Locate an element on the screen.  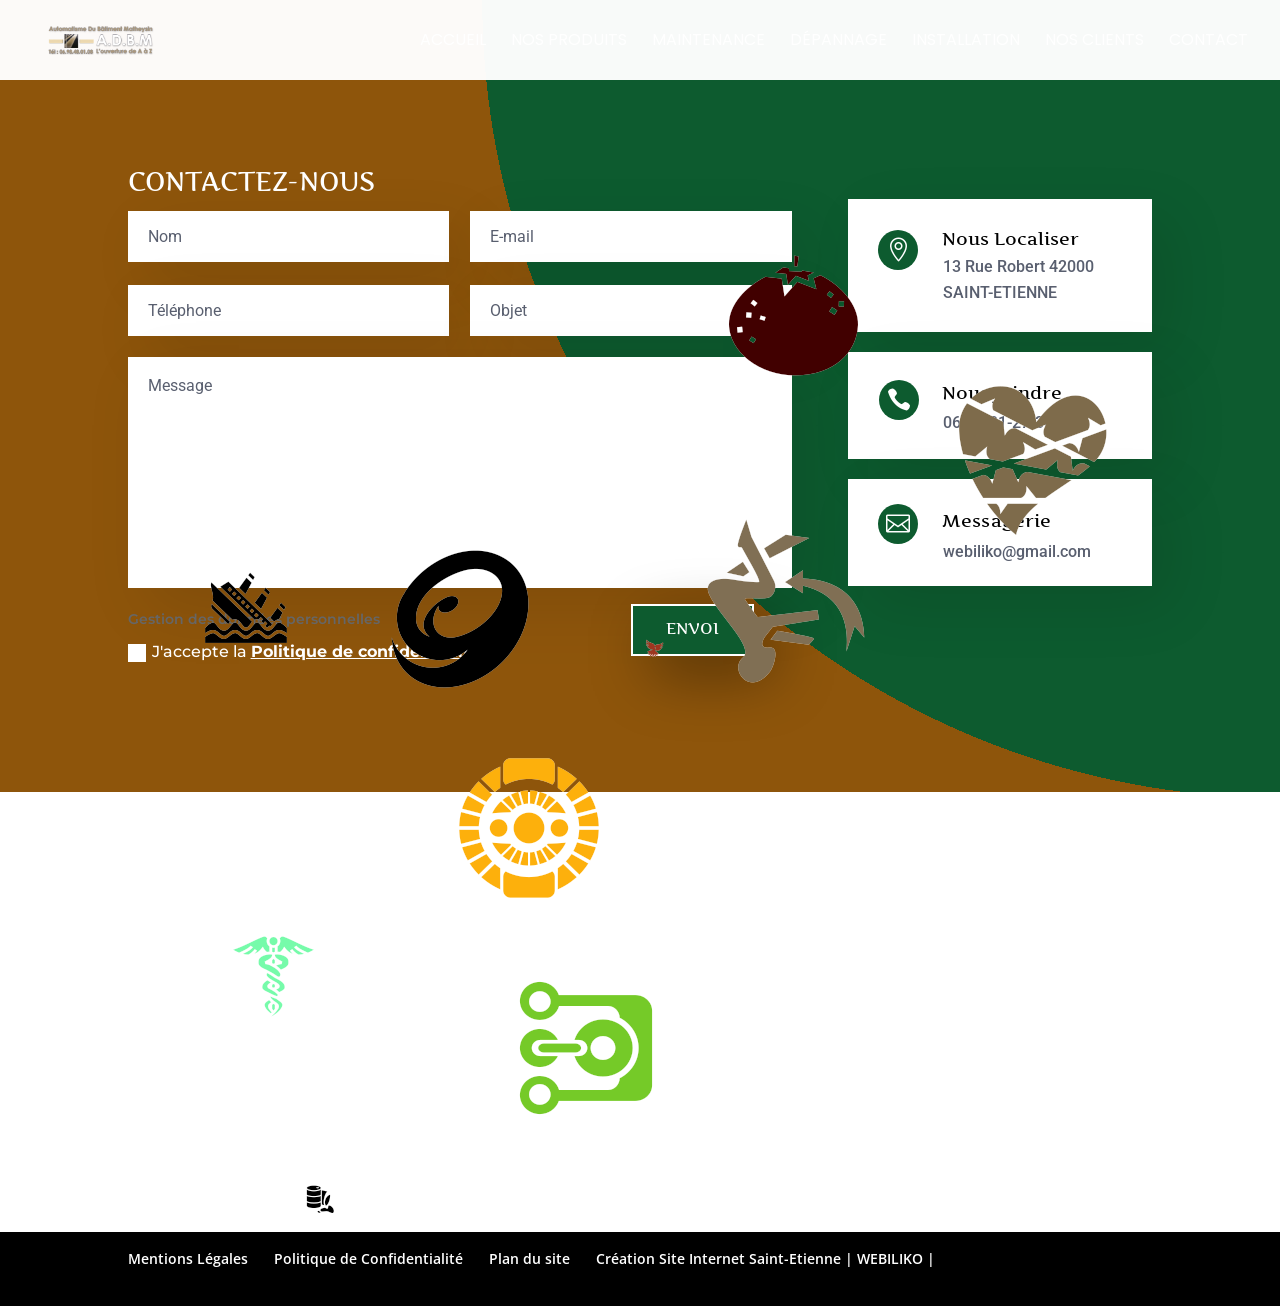
indicates a healing or mending heart status is located at coordinates (1032, 460).